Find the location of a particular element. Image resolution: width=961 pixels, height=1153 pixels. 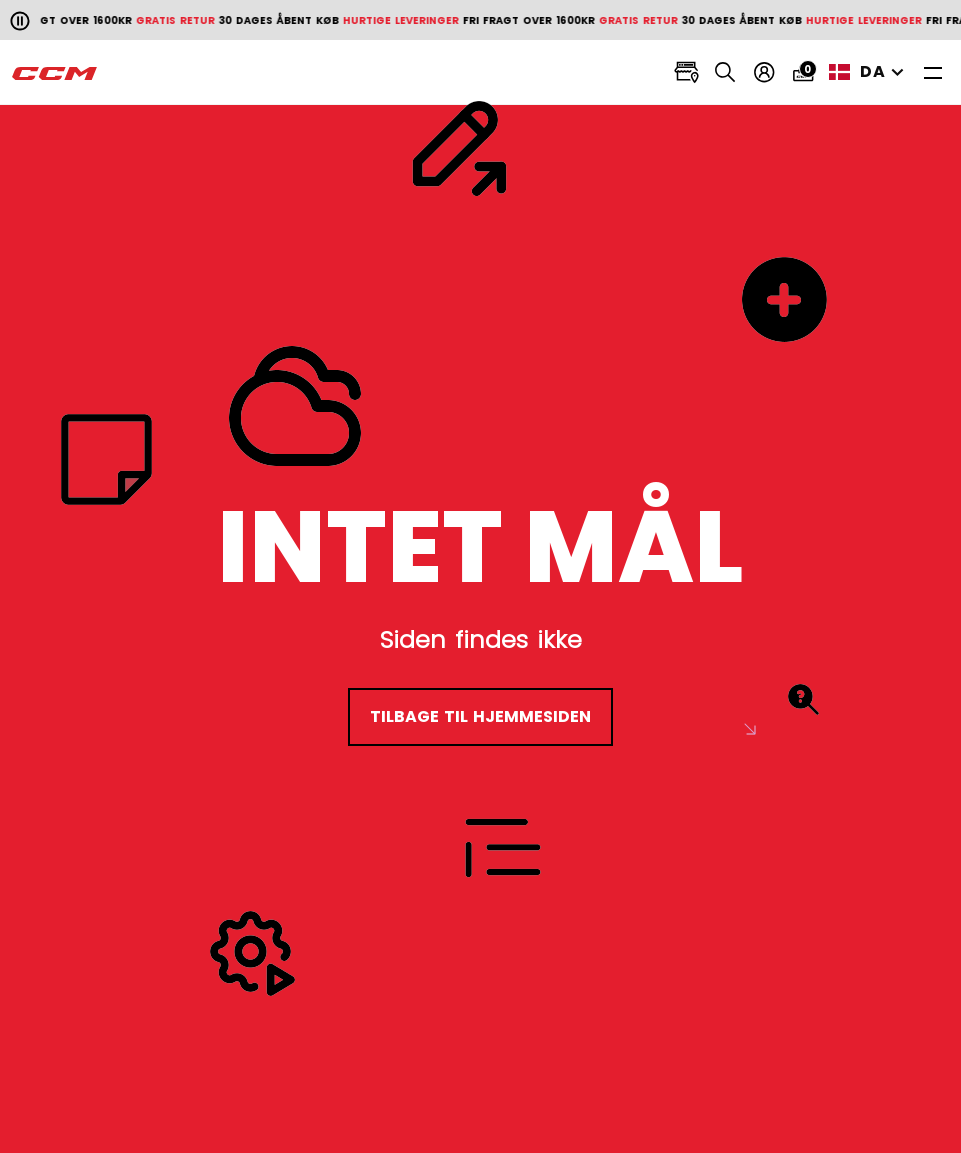

access automation settings is located at coordinates (250, 951).